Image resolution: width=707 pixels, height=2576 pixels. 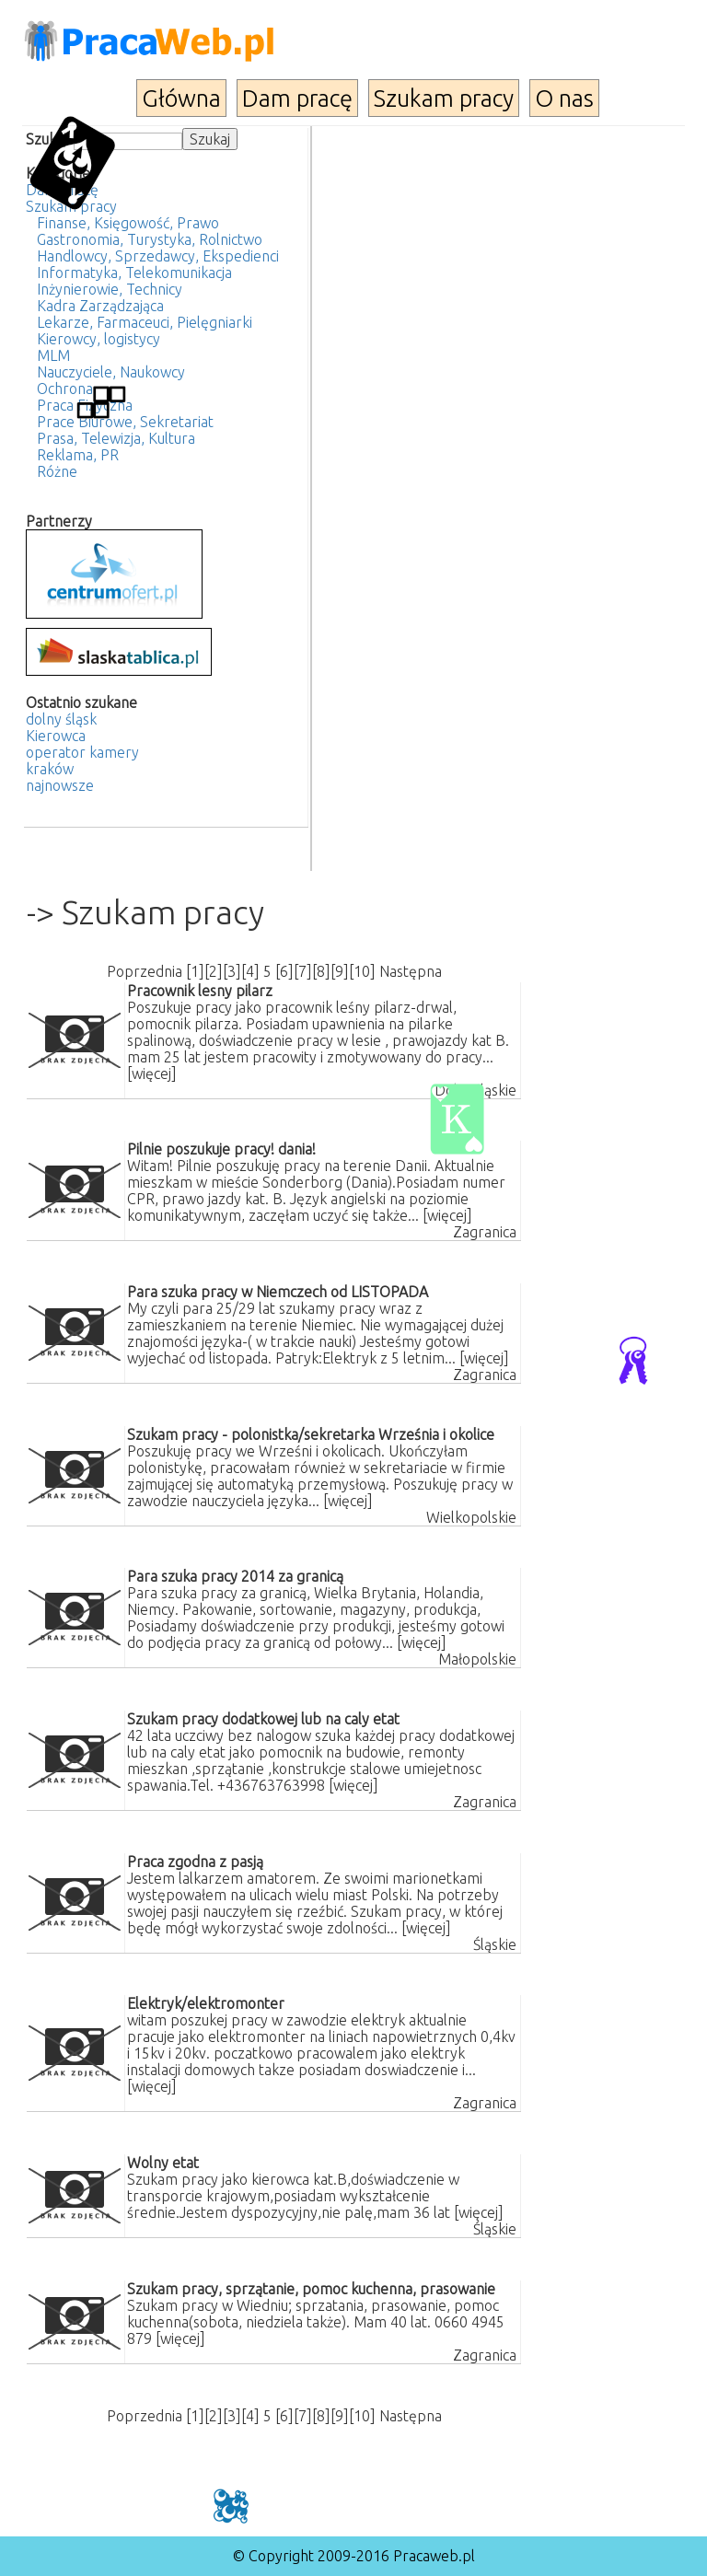 I want to click on ace of spades playing card, so click(x=72, y=162).